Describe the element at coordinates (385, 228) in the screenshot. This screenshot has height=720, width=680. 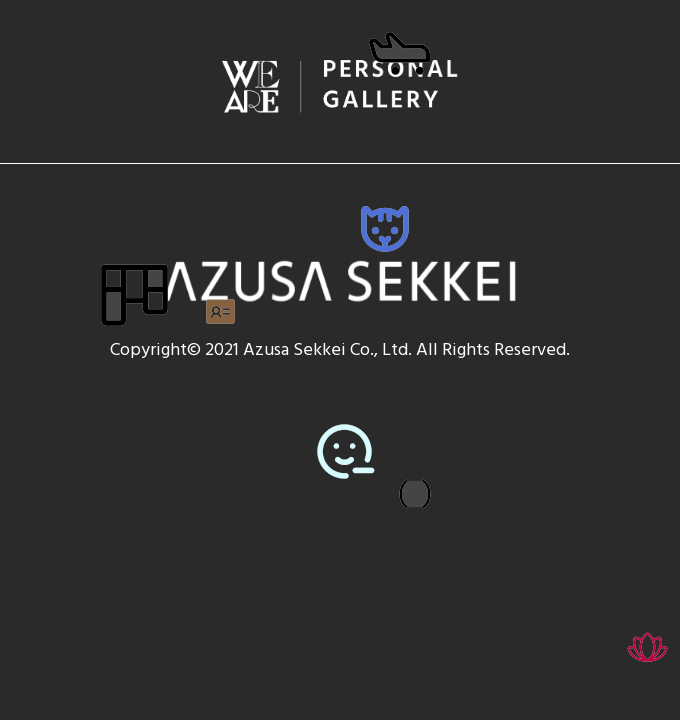
I see `view pet-related content or settings` at that location.